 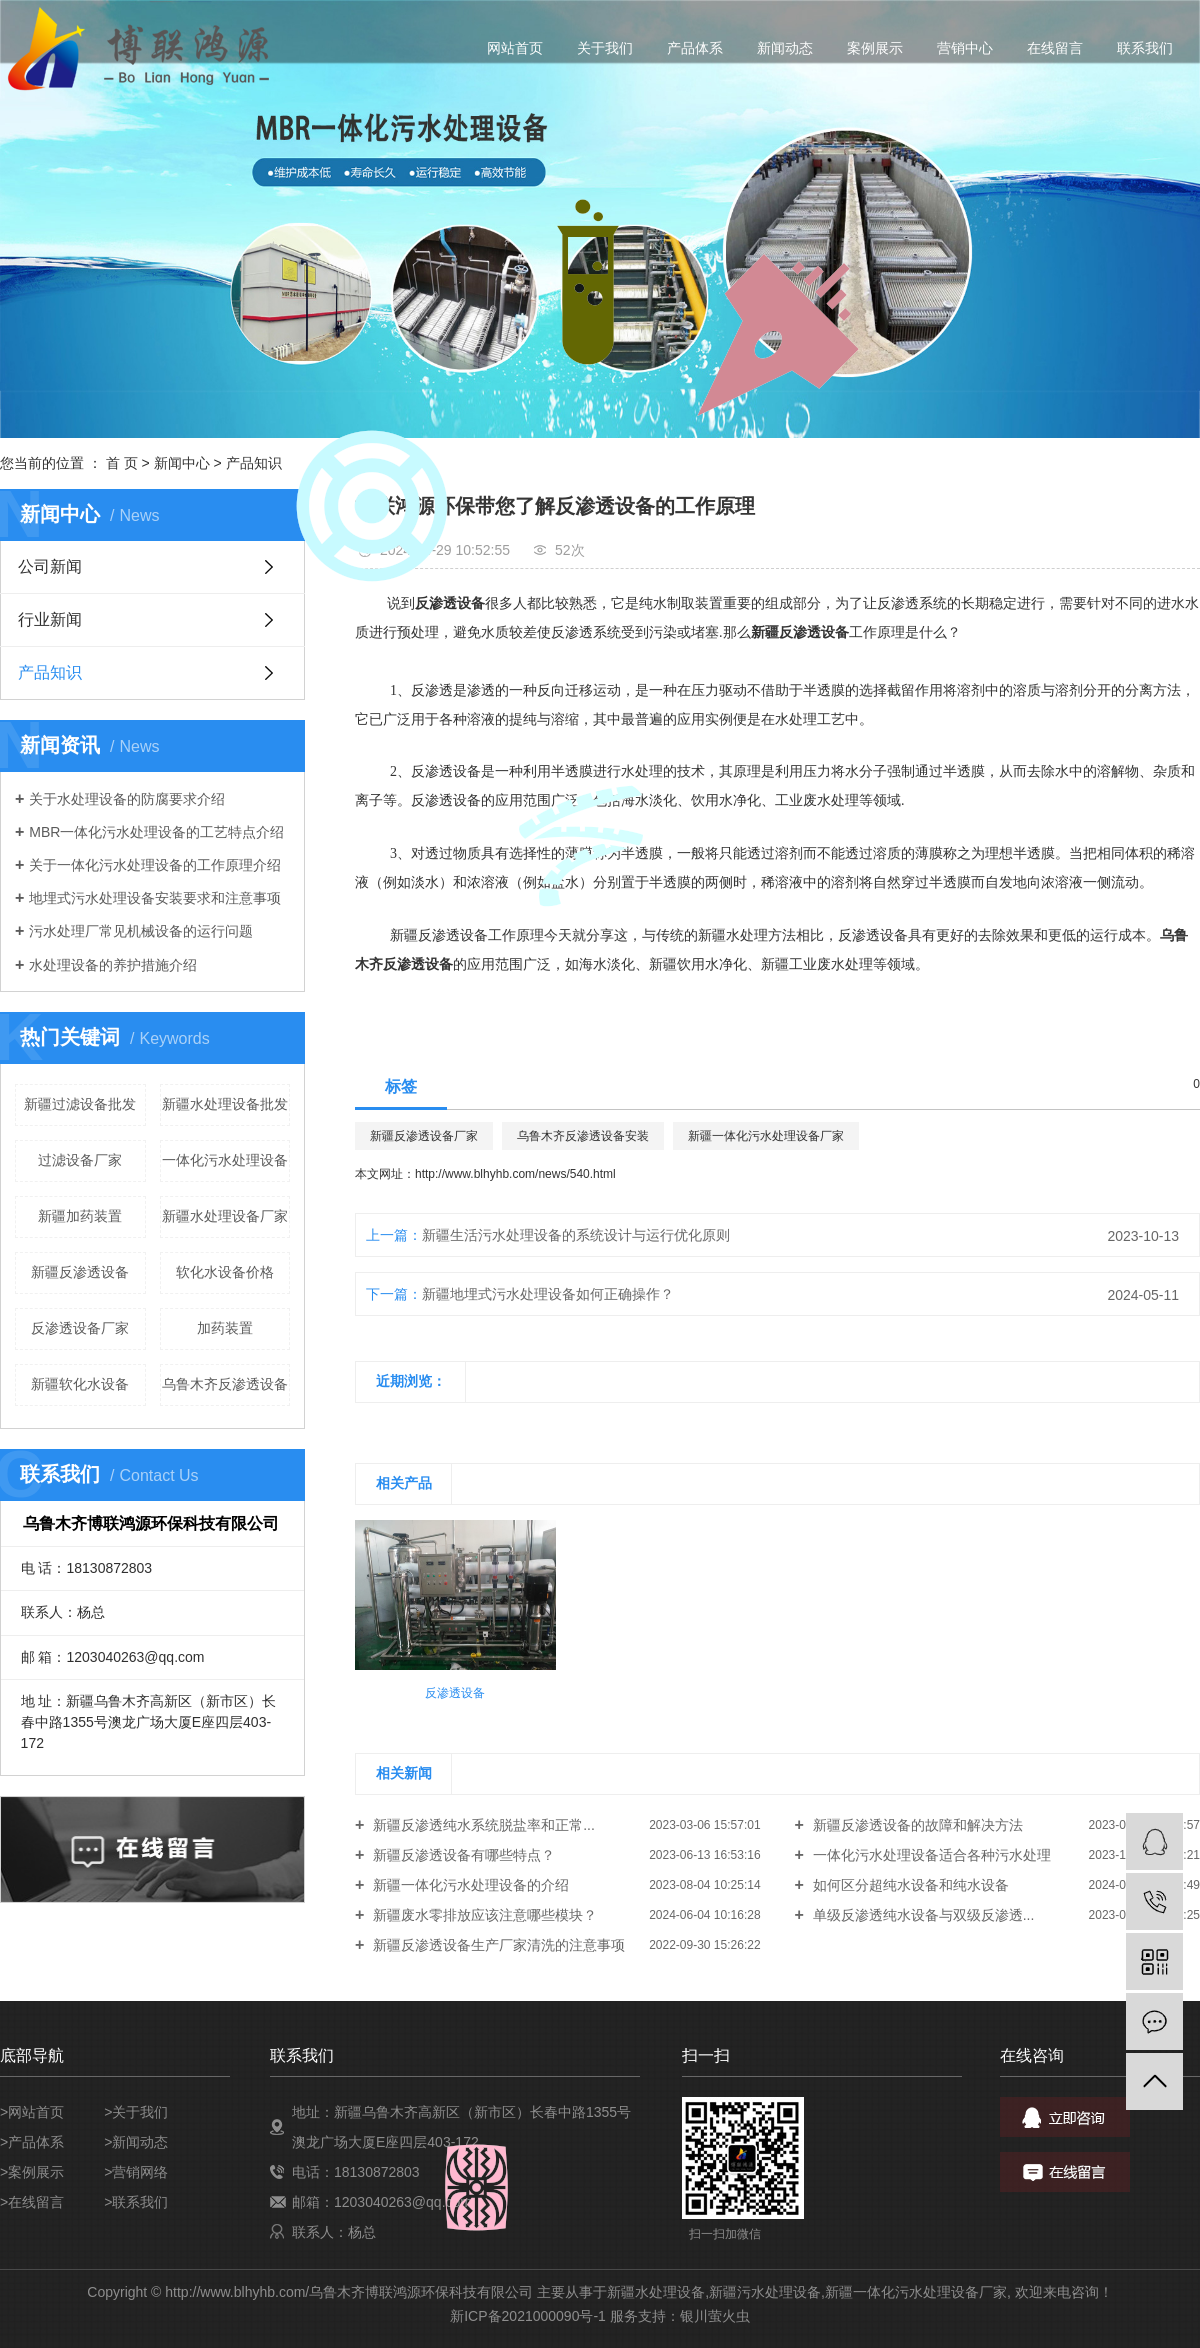 I want to click on view potion or chemical inventory, so click(x=588, y=282).